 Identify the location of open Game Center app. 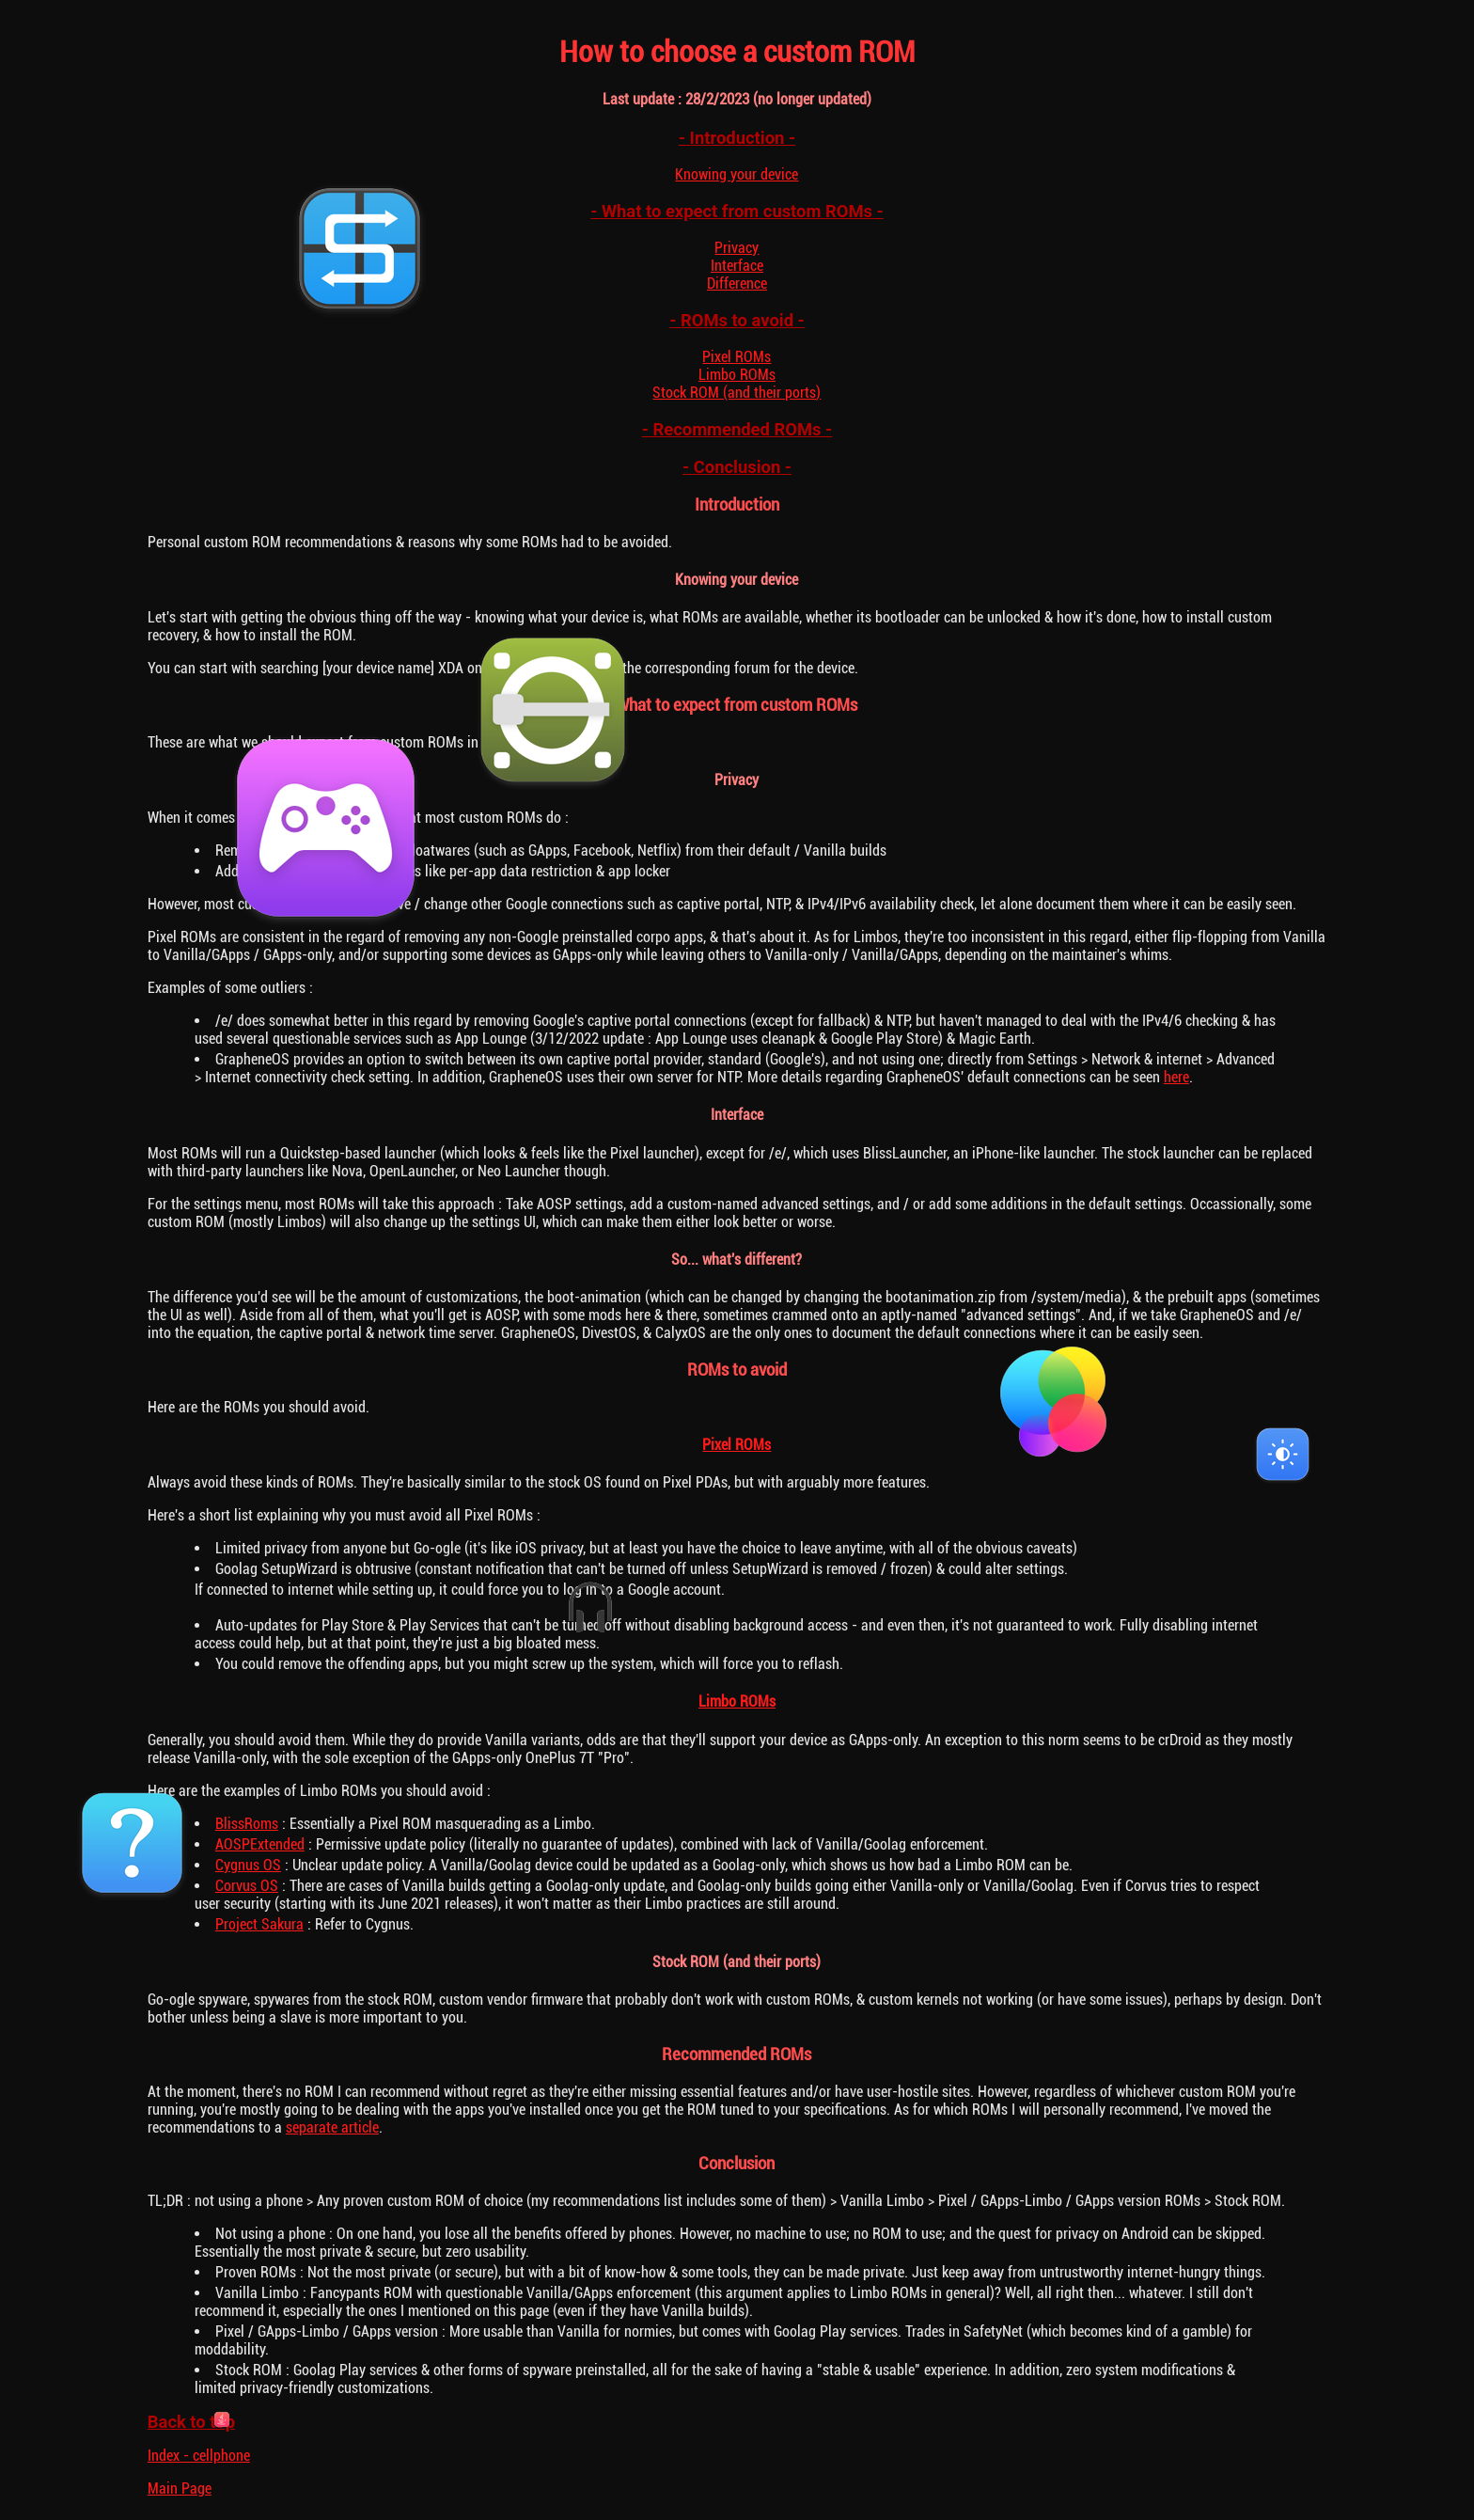
(1053, 1401).